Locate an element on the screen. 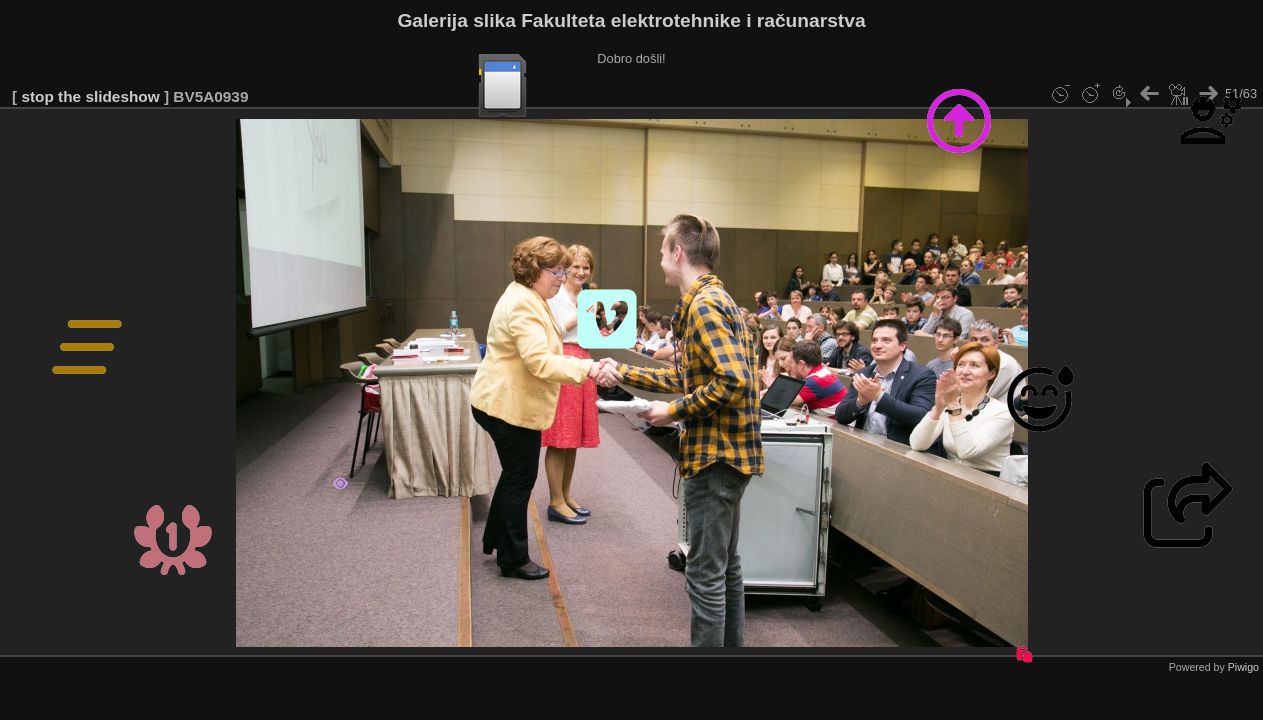 The width and height of the screenshot is (1263, 720). open vimeo app or website is located at coordinates (607, 319).